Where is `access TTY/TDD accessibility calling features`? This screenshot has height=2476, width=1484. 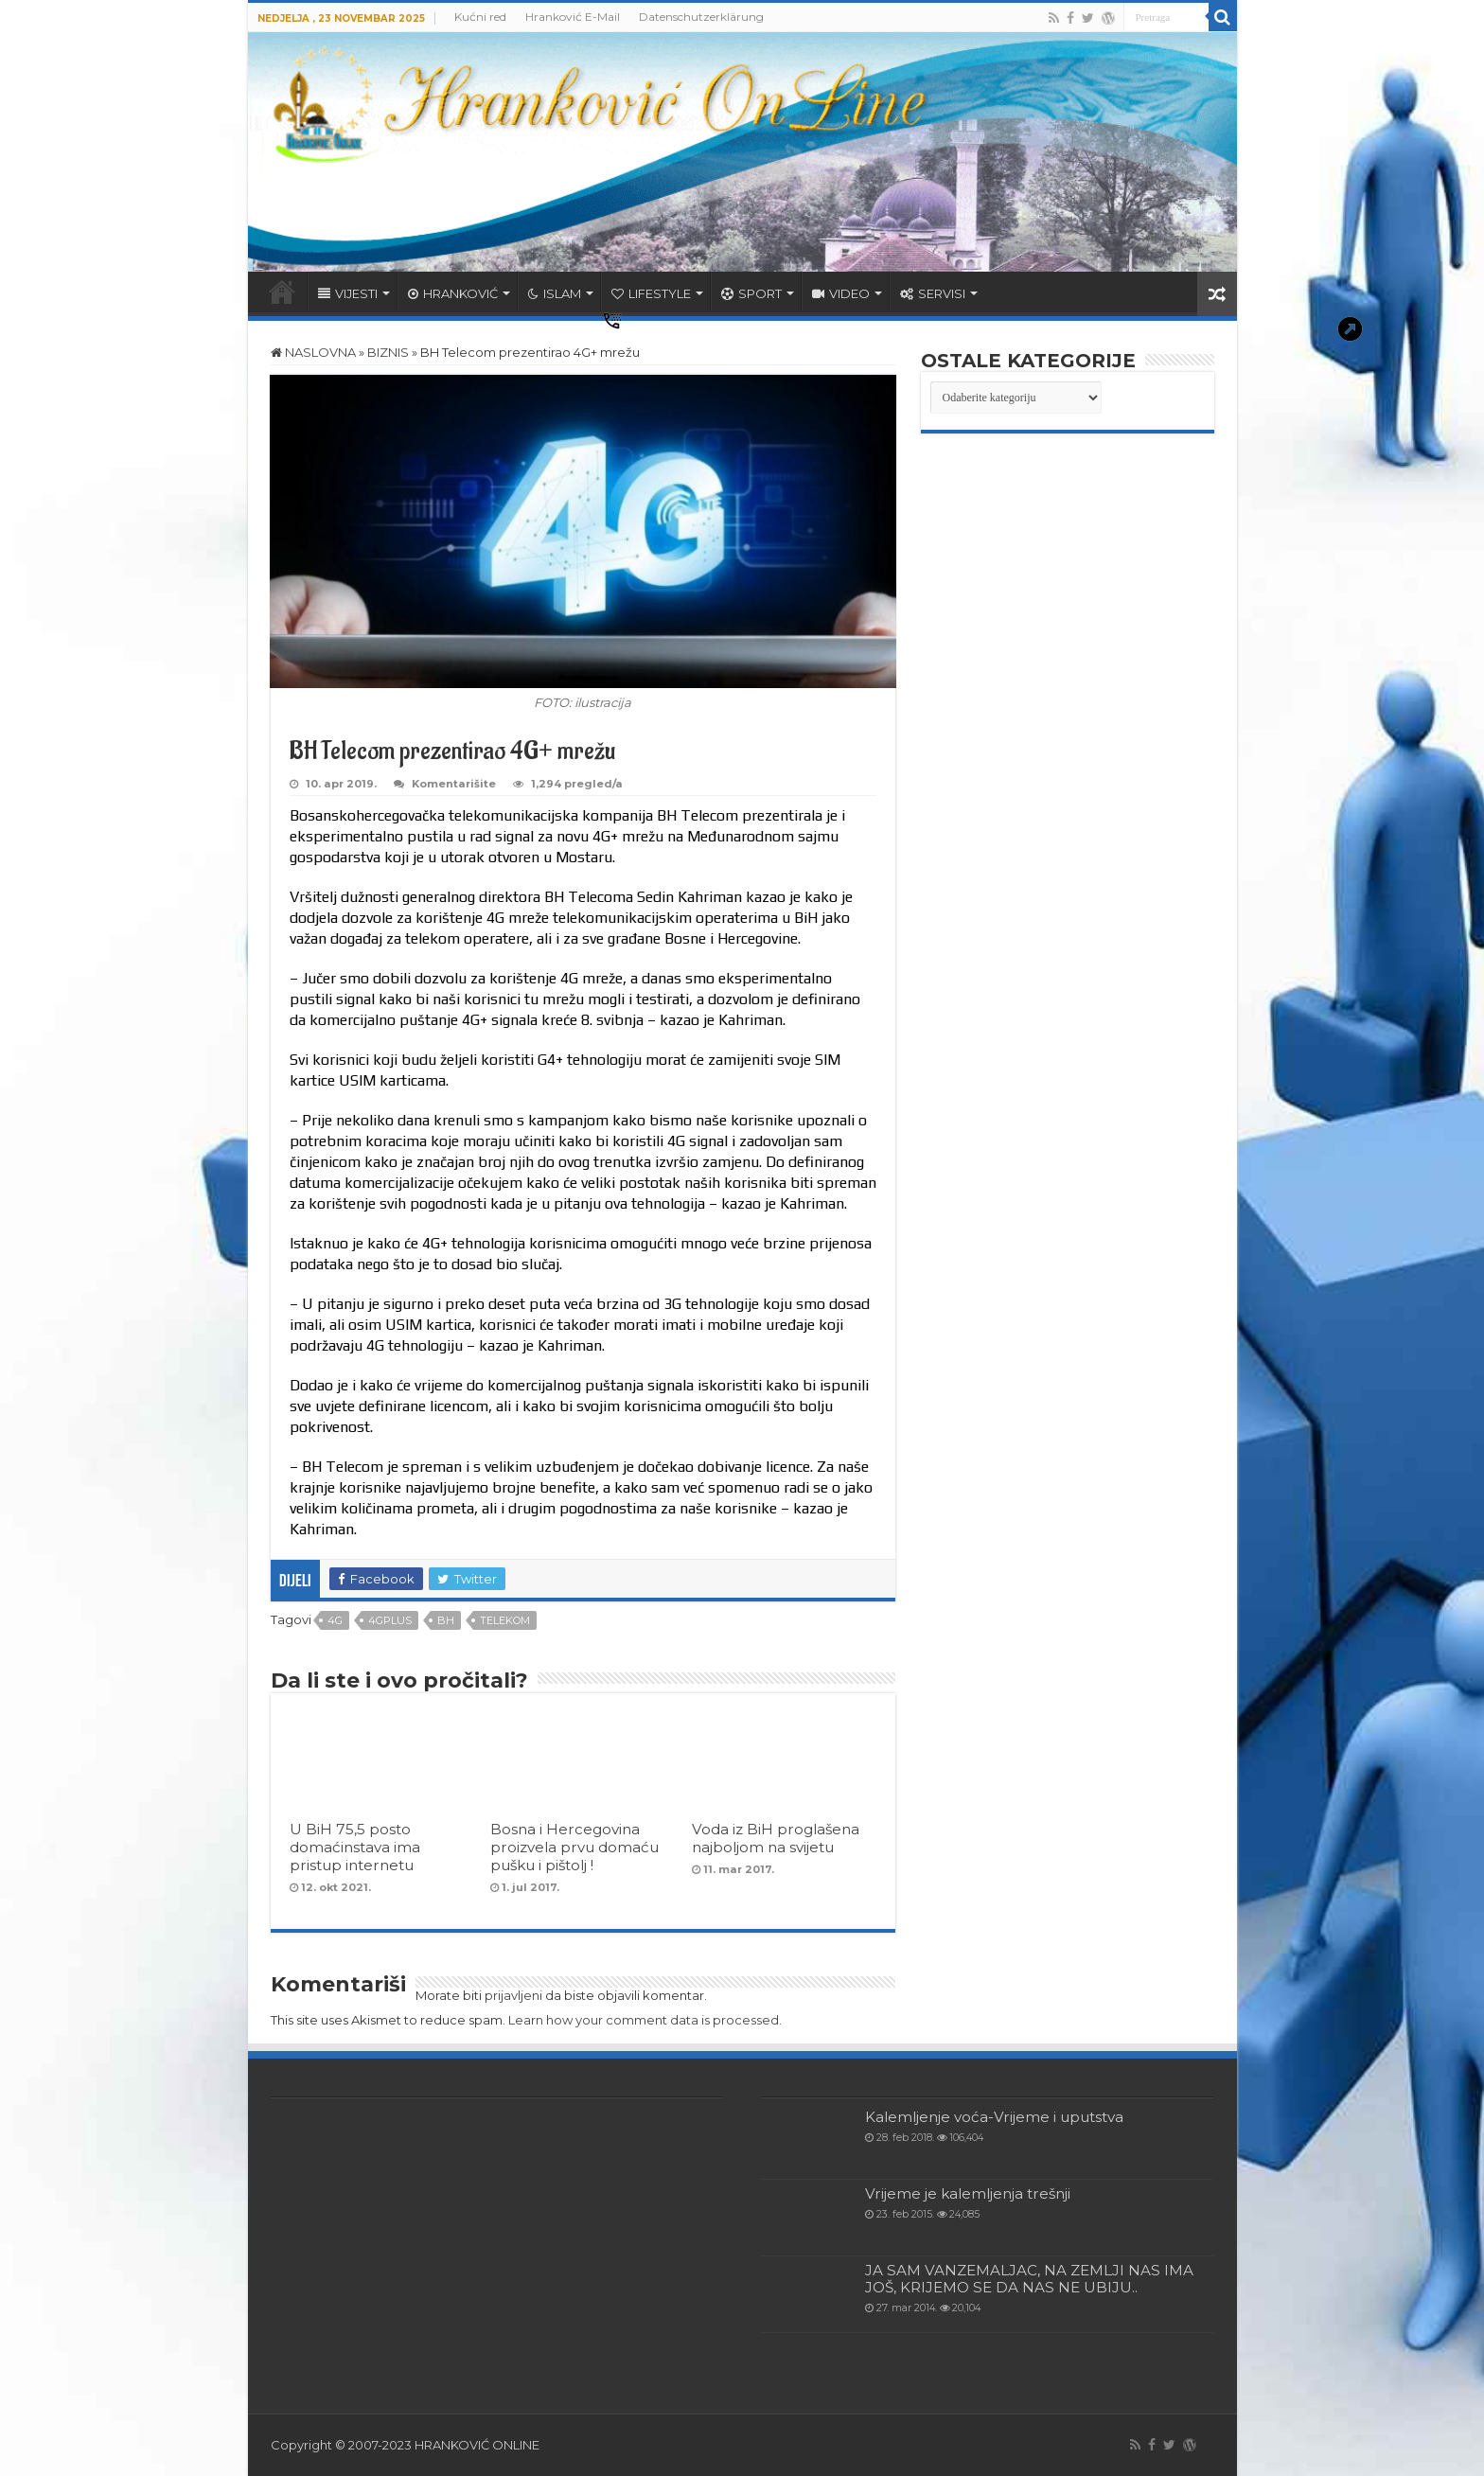
access TTY/TDD accessibility calling features is located at coordinates (612, 321).